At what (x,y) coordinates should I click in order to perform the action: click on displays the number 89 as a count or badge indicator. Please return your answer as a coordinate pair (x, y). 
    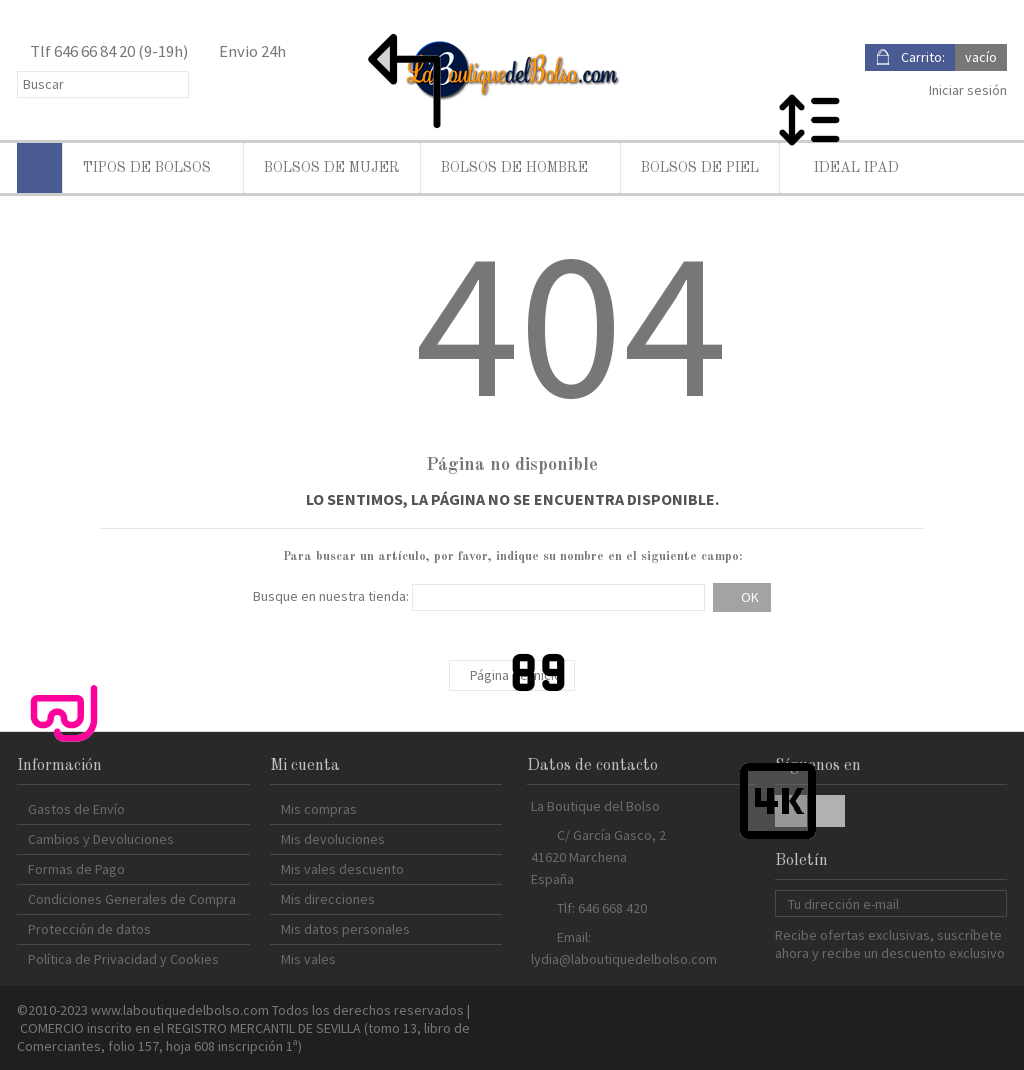
    Looking at the image, I should click on (538, 672).